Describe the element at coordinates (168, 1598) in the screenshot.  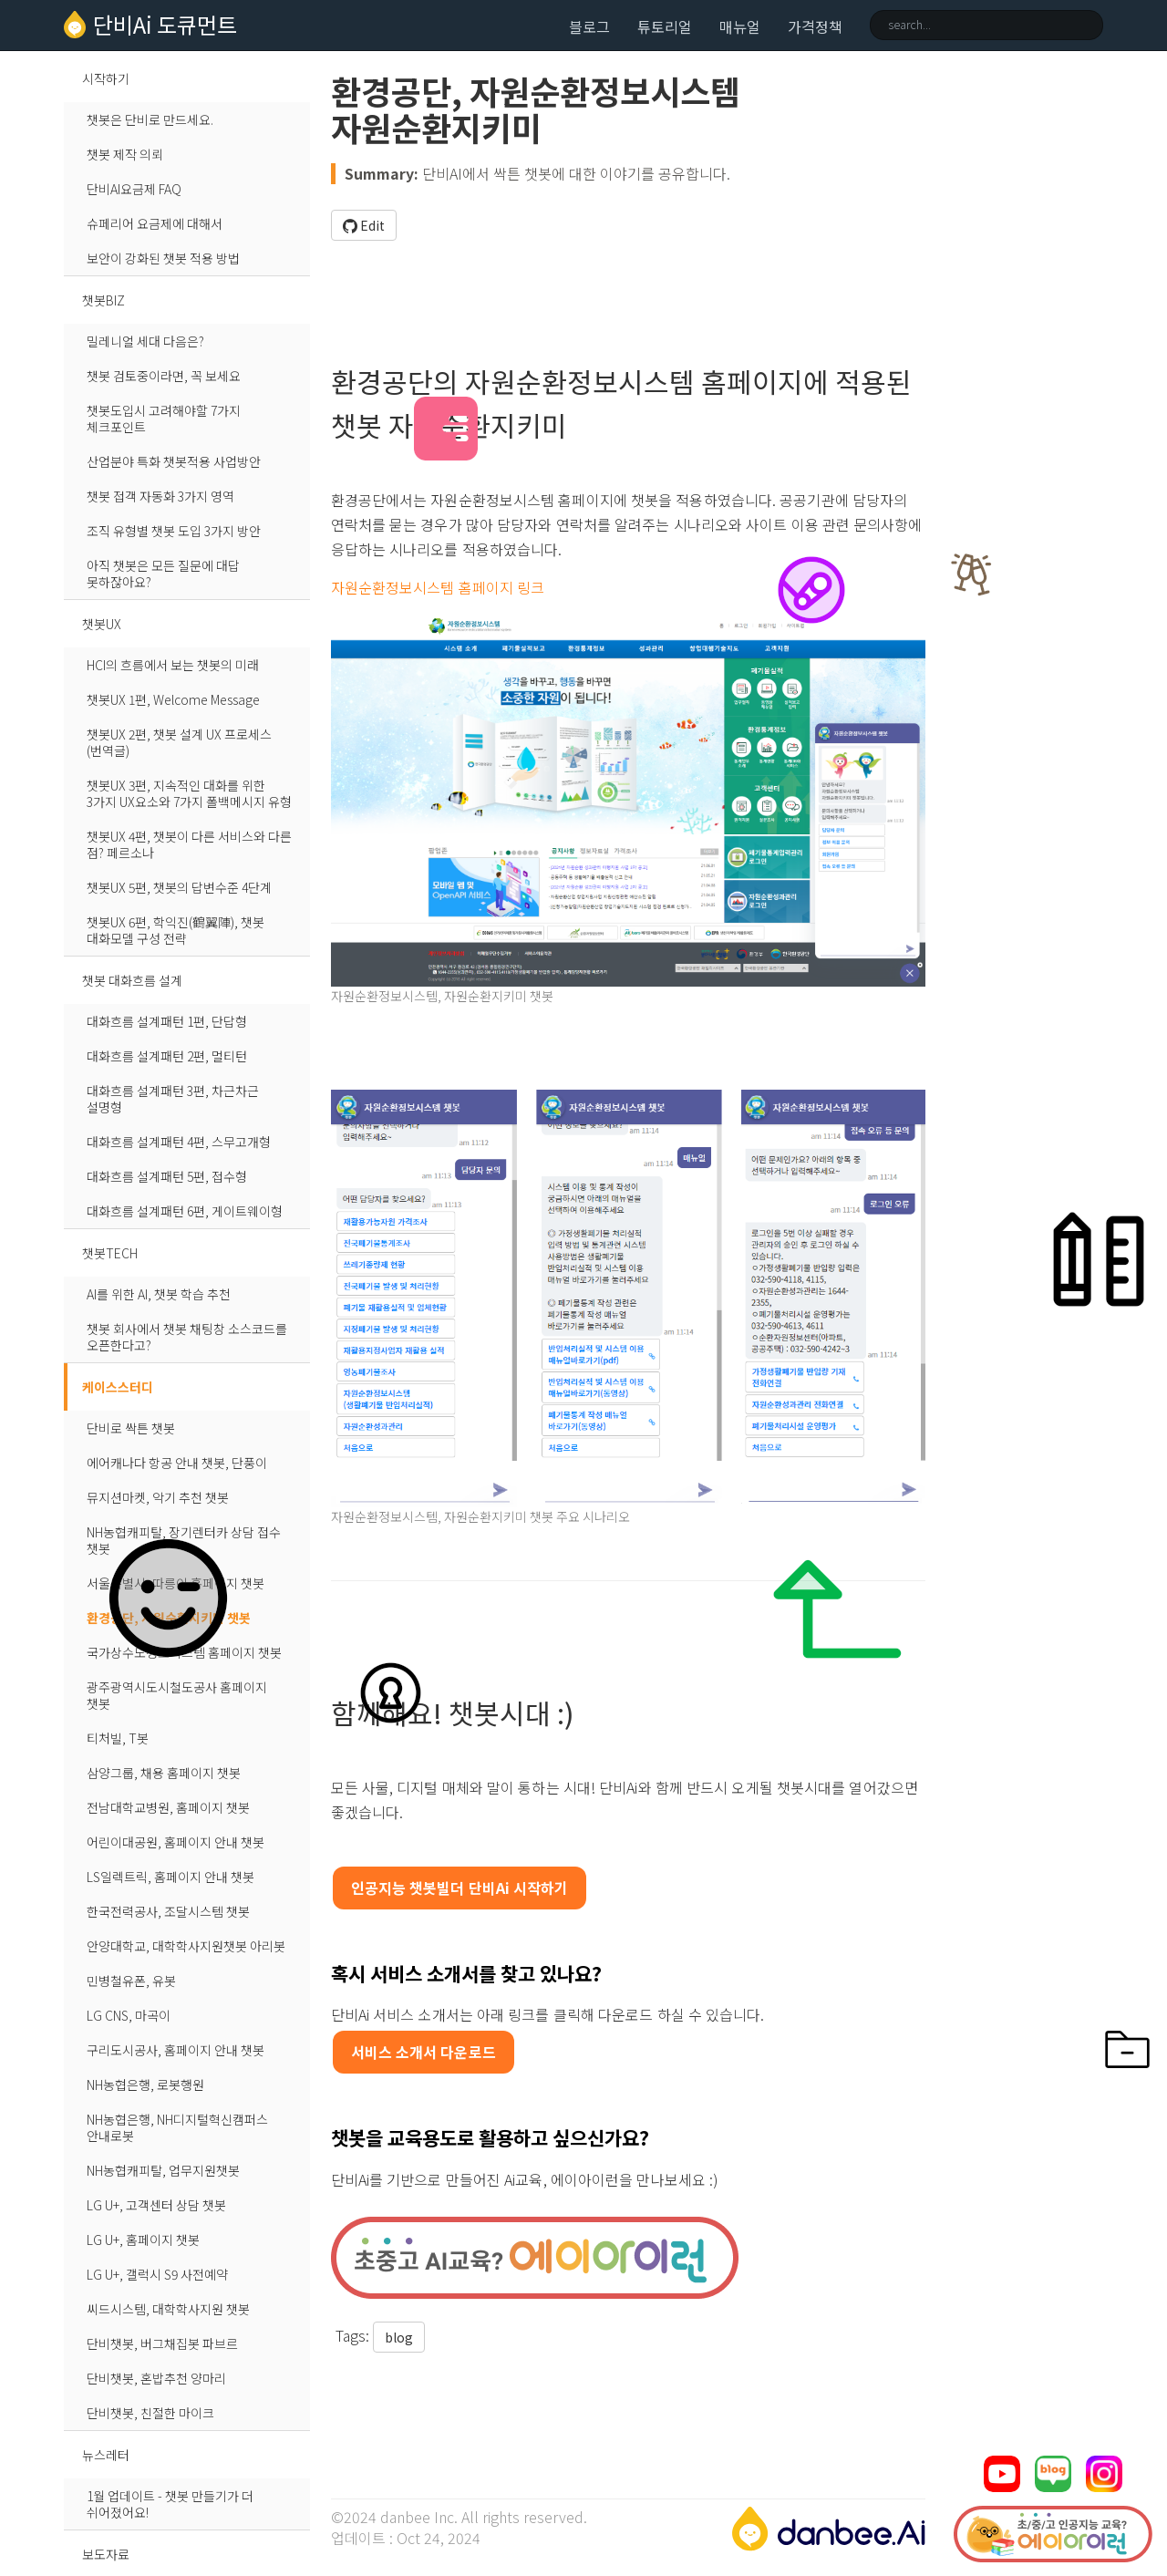
I see `insert a winking emoji or emoticon` at that location.